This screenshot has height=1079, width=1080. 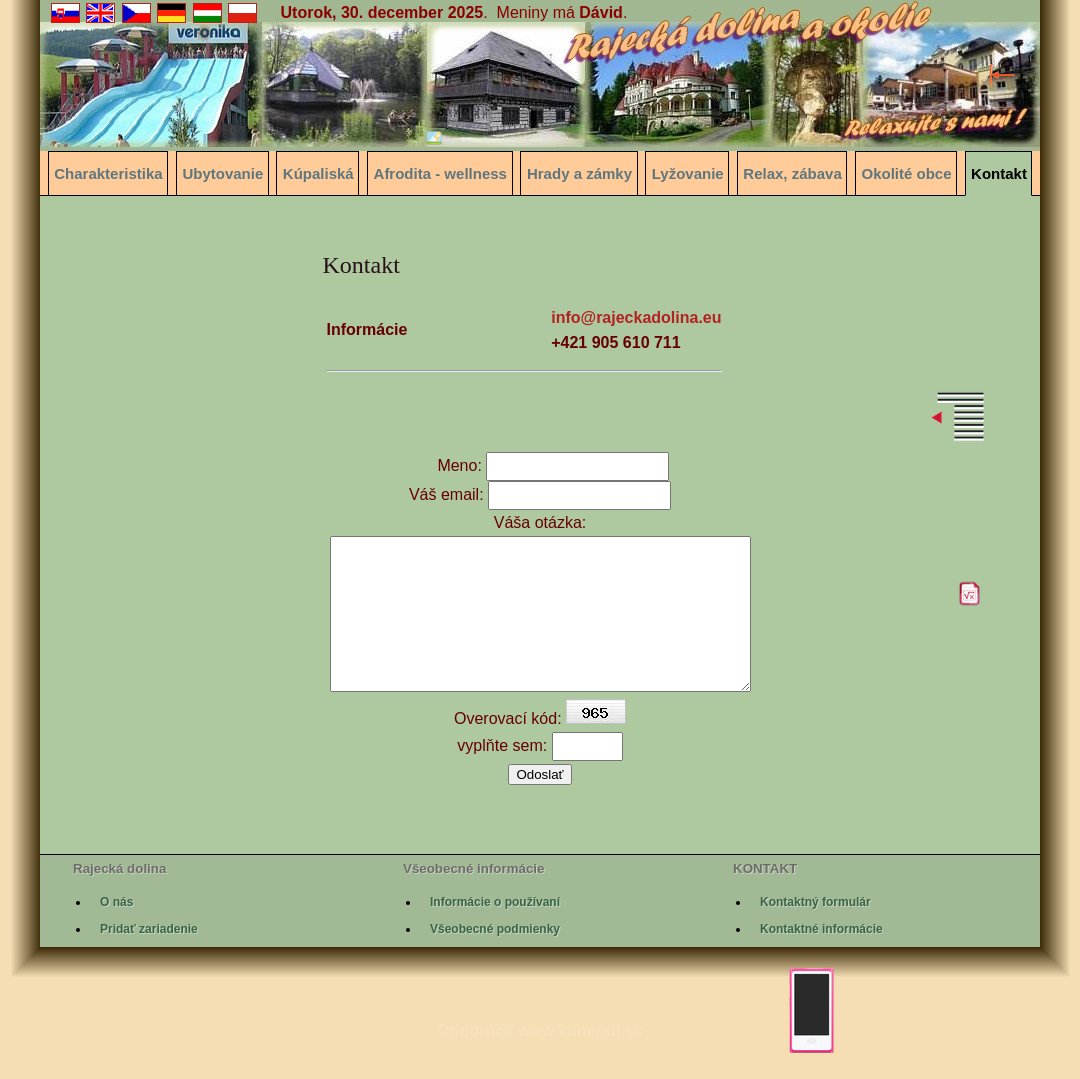 I want to click on open gnome photos app, so click(x=434, y=138).